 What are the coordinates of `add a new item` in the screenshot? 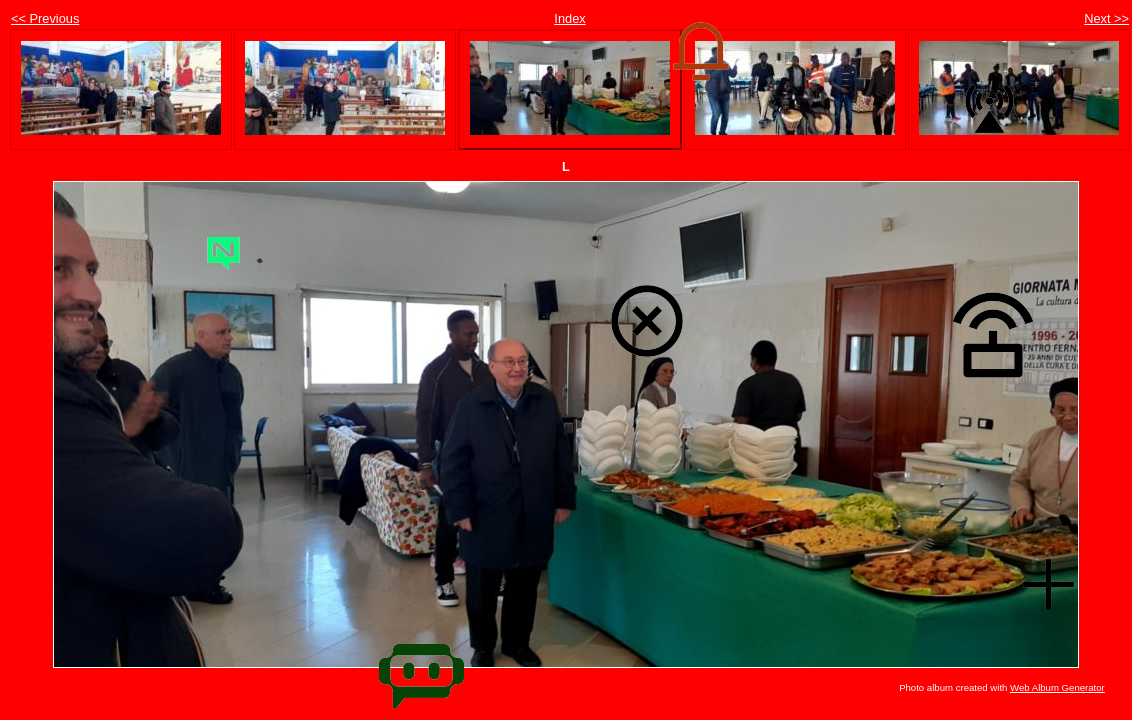 It's located at (1048, 584).